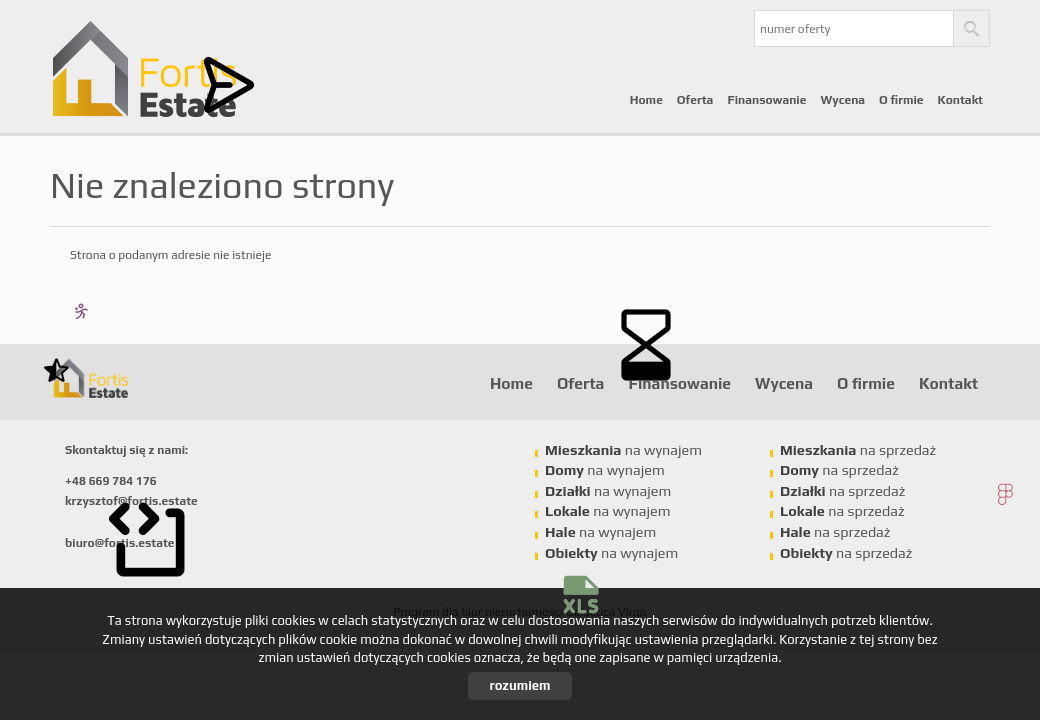  What do you see at coordinates (81, 311) in the screenshot?
I see `access throwing or toss-related sports activities` at bounding box center [81, 311].